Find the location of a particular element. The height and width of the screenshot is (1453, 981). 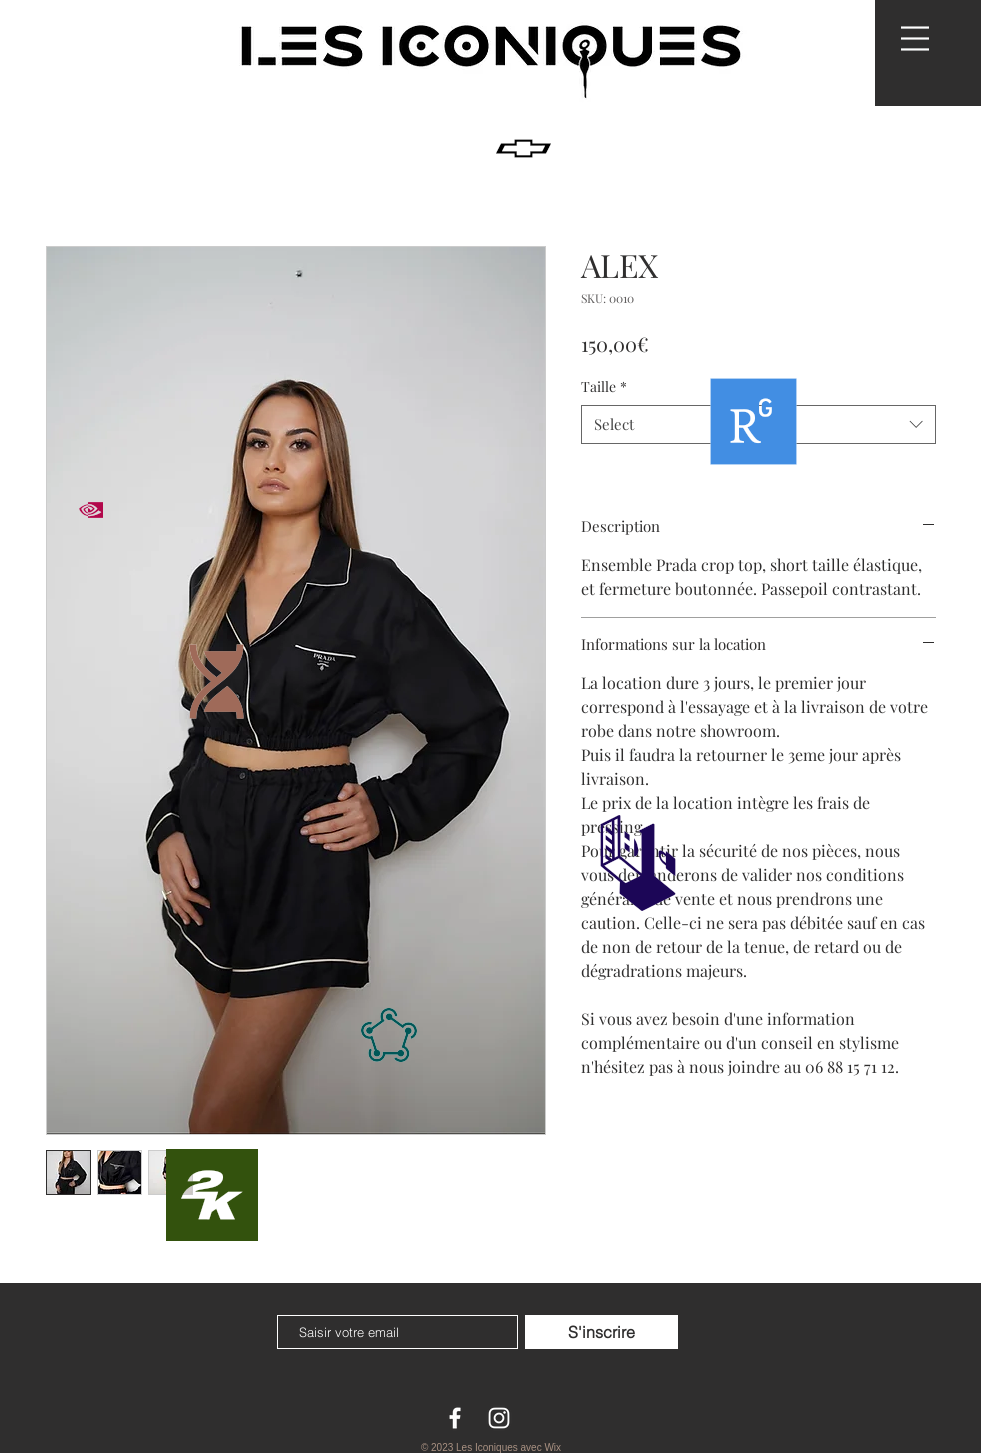

visit ResearchGate profile or page is located at coordinates (753, 421).